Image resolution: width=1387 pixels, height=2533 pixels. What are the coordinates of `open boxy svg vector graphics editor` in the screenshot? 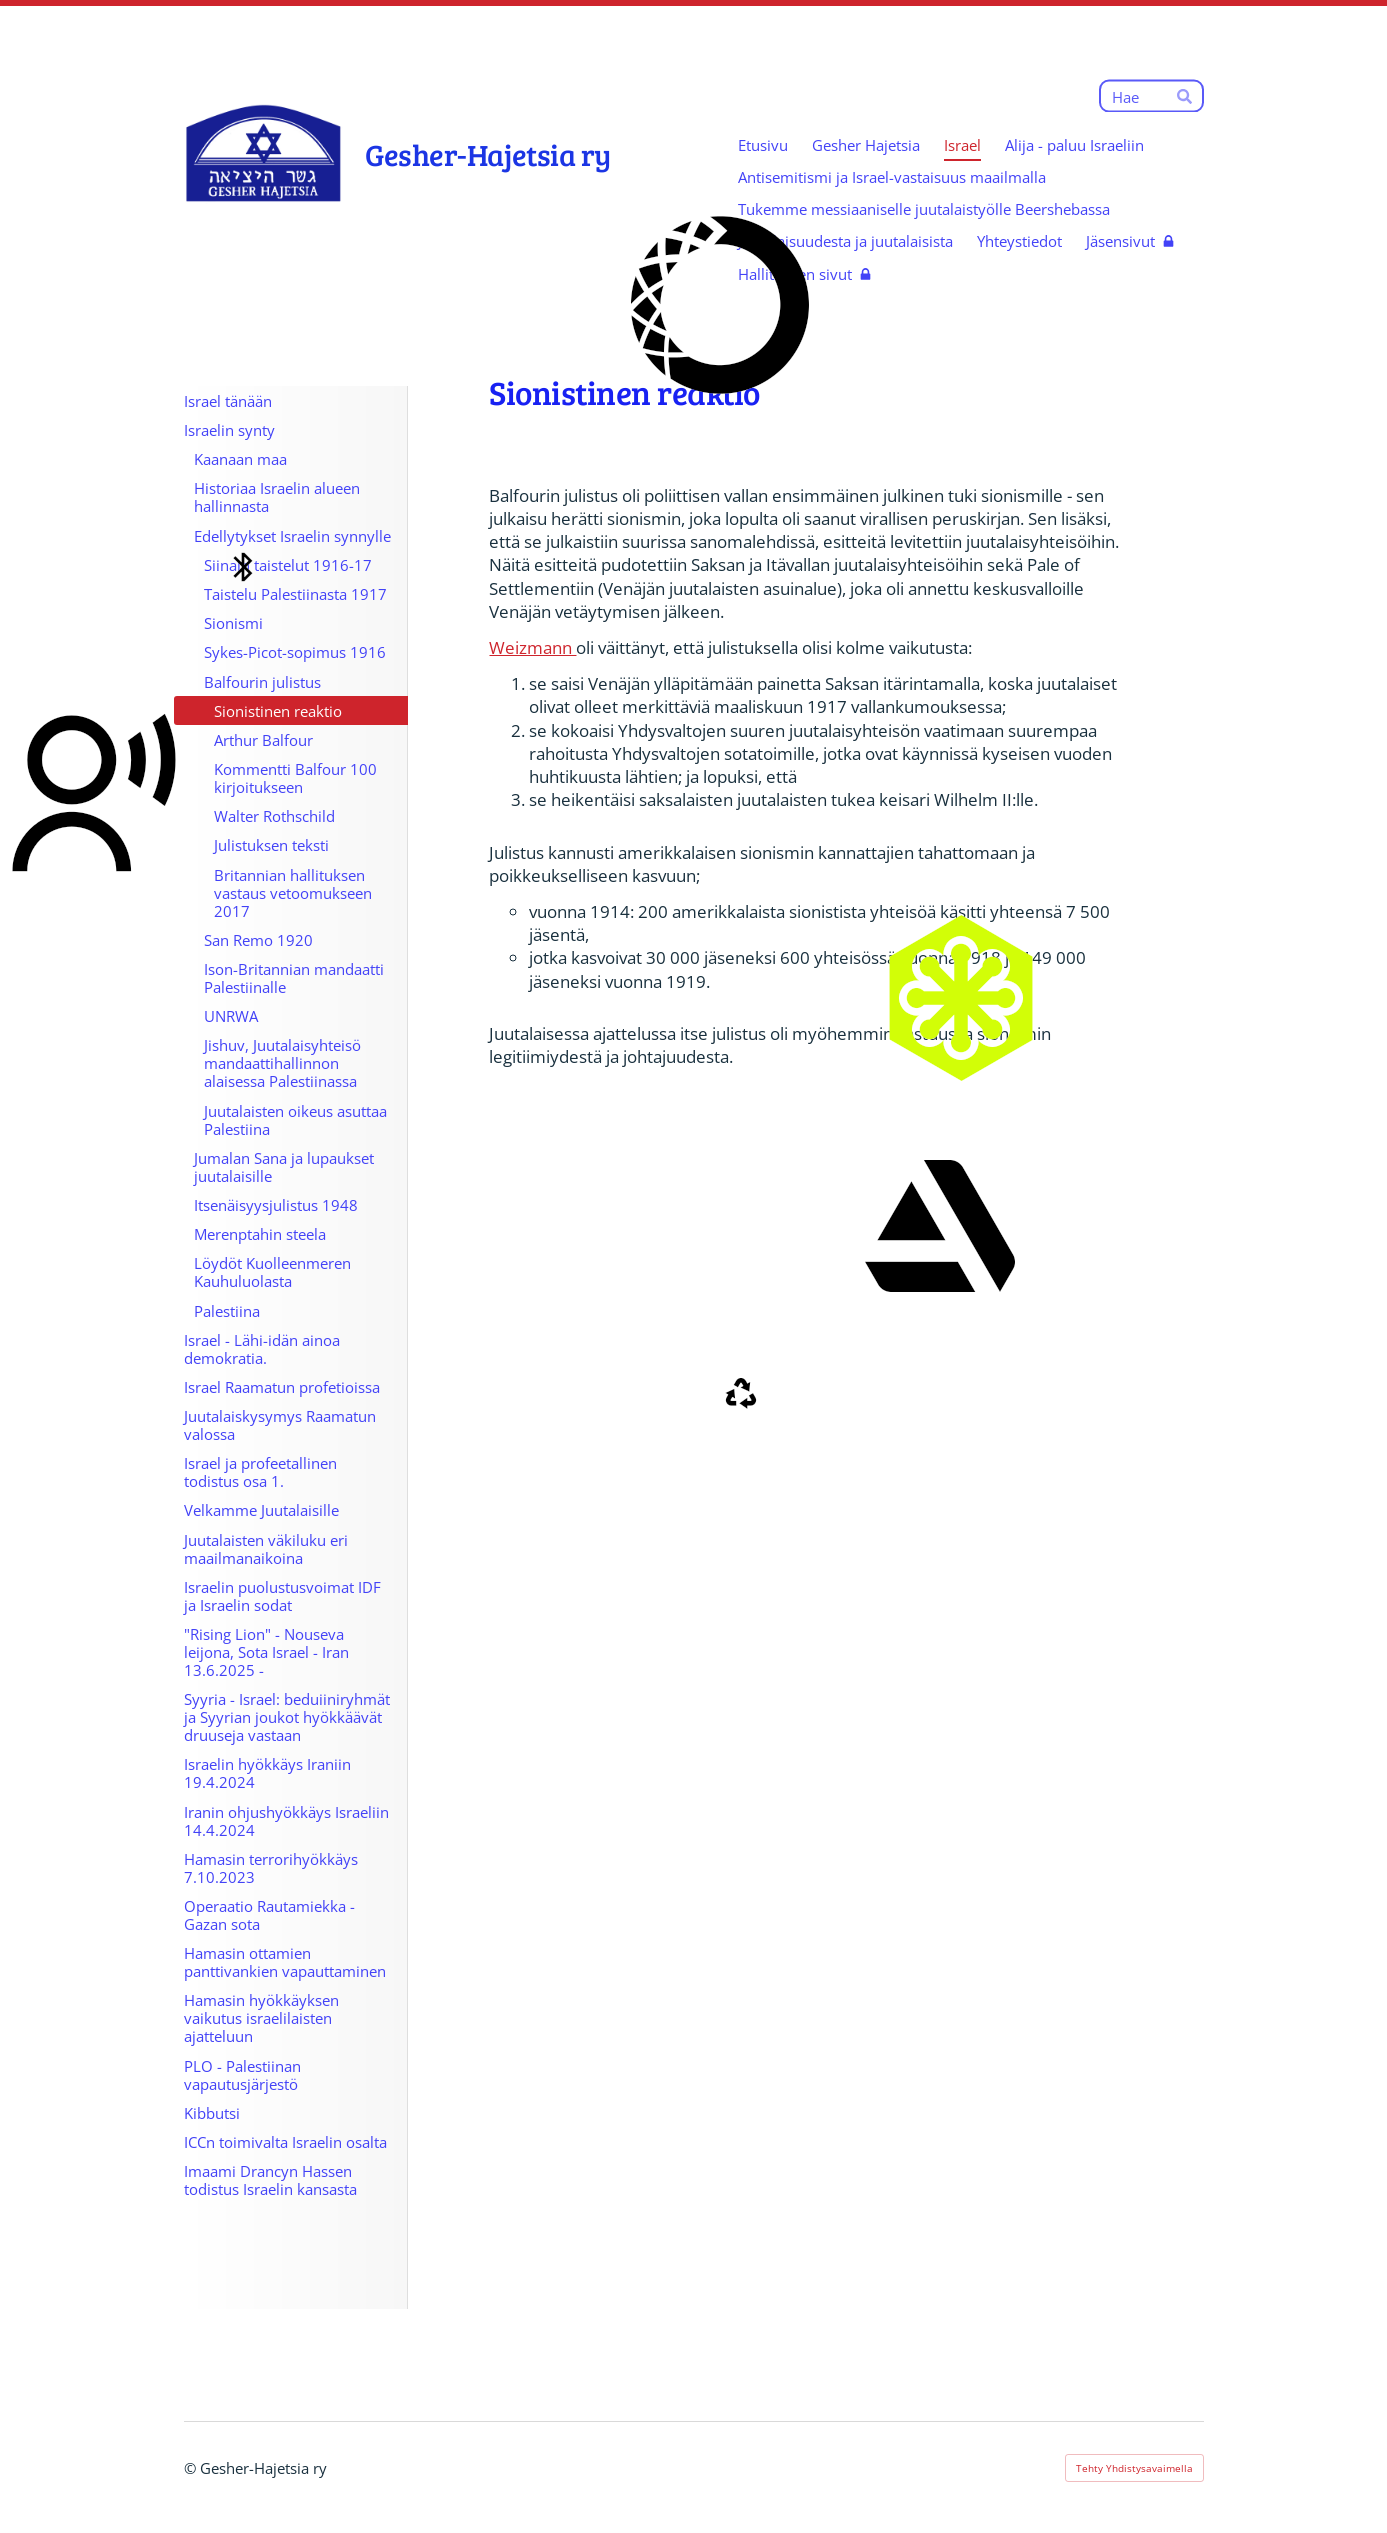 It's located at (961, 998).